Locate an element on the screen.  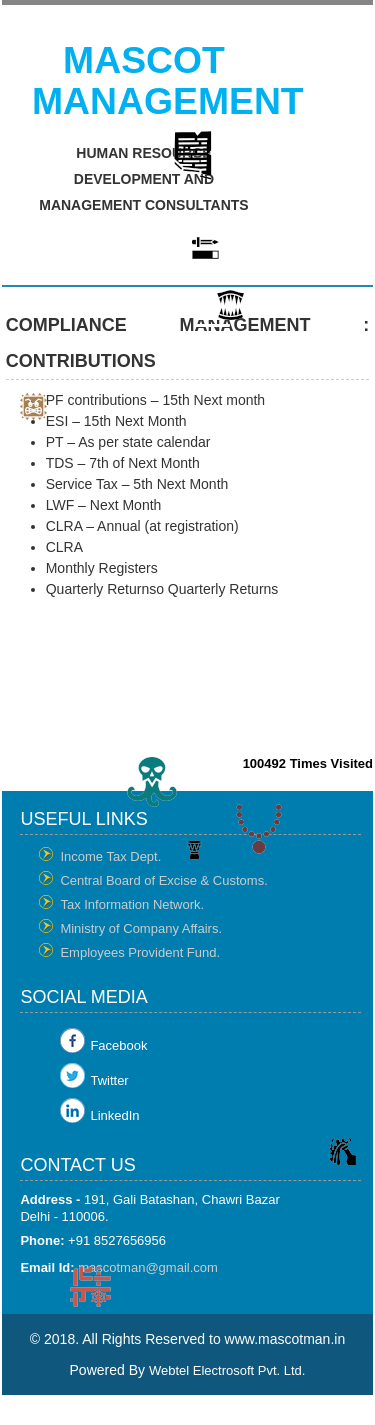
select a monster or creature character is located at coordinates (231, 305).